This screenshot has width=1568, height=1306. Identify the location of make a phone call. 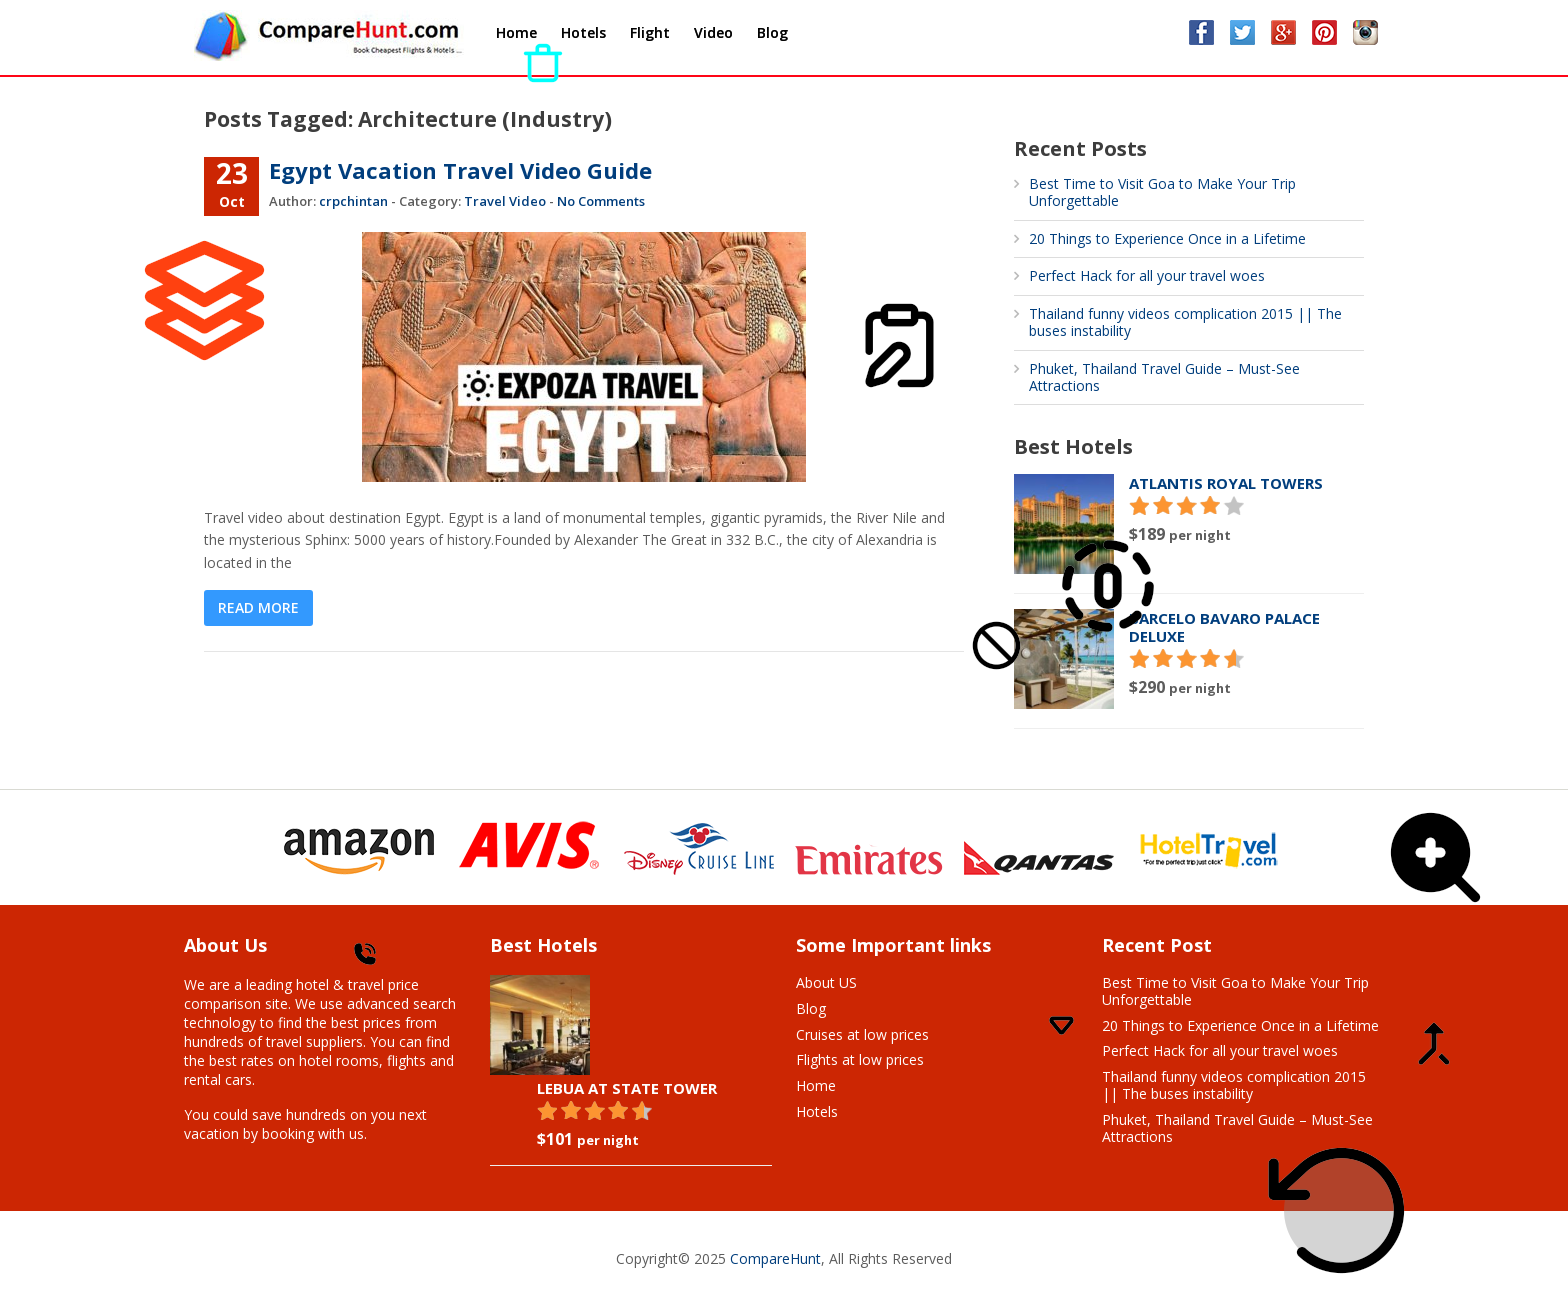
(365, 954).